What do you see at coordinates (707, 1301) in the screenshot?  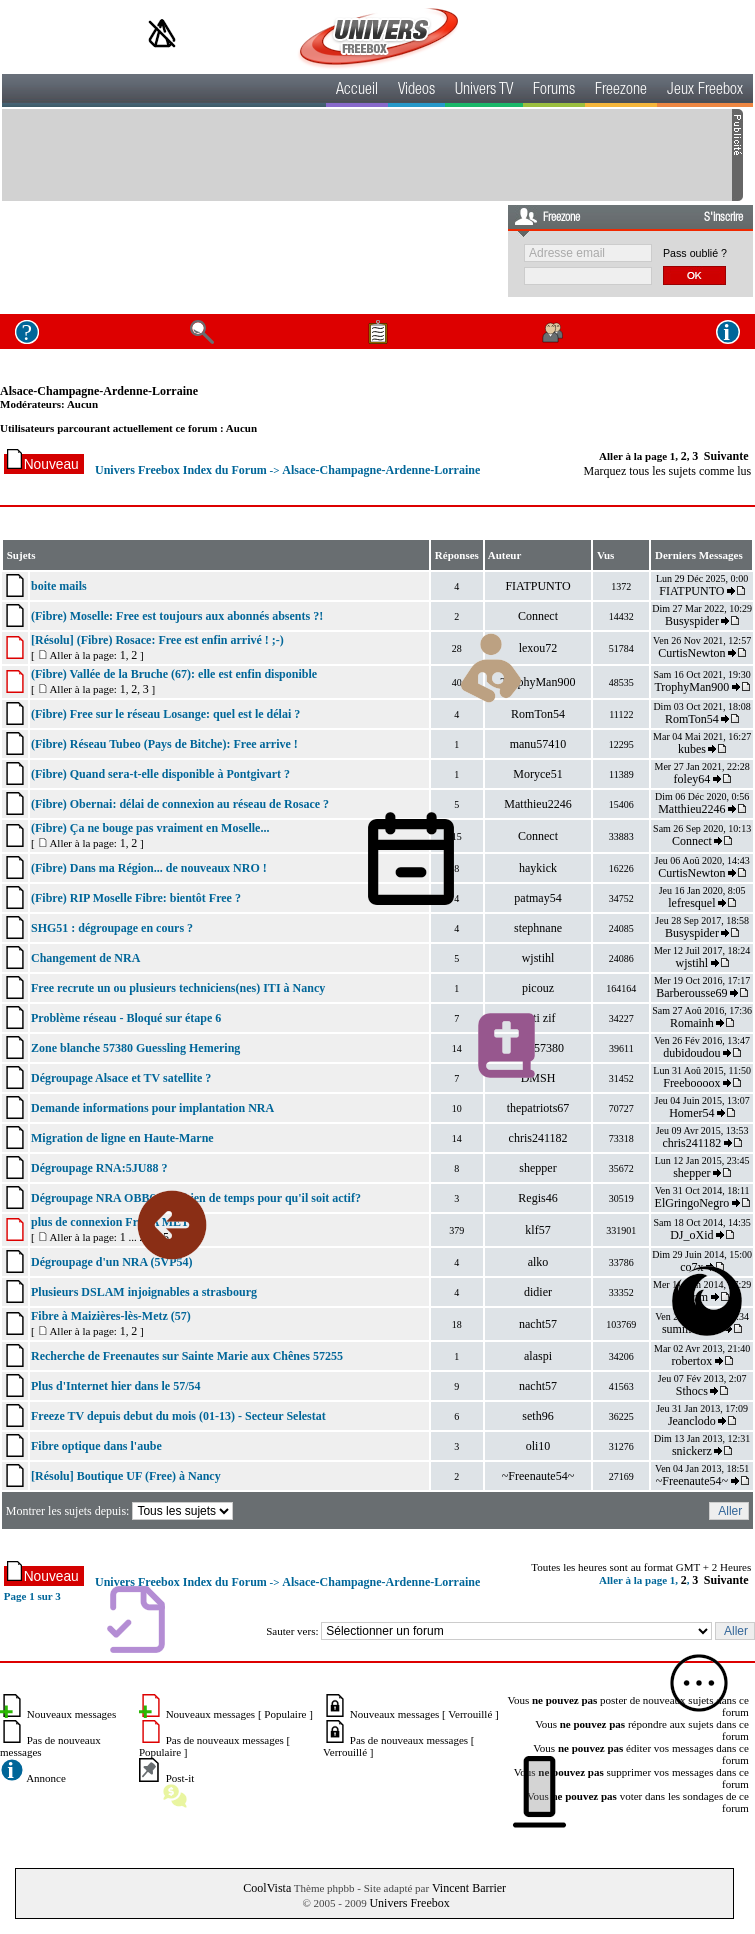 I see `open Firefox browser` at bounding box center [707, 1301].